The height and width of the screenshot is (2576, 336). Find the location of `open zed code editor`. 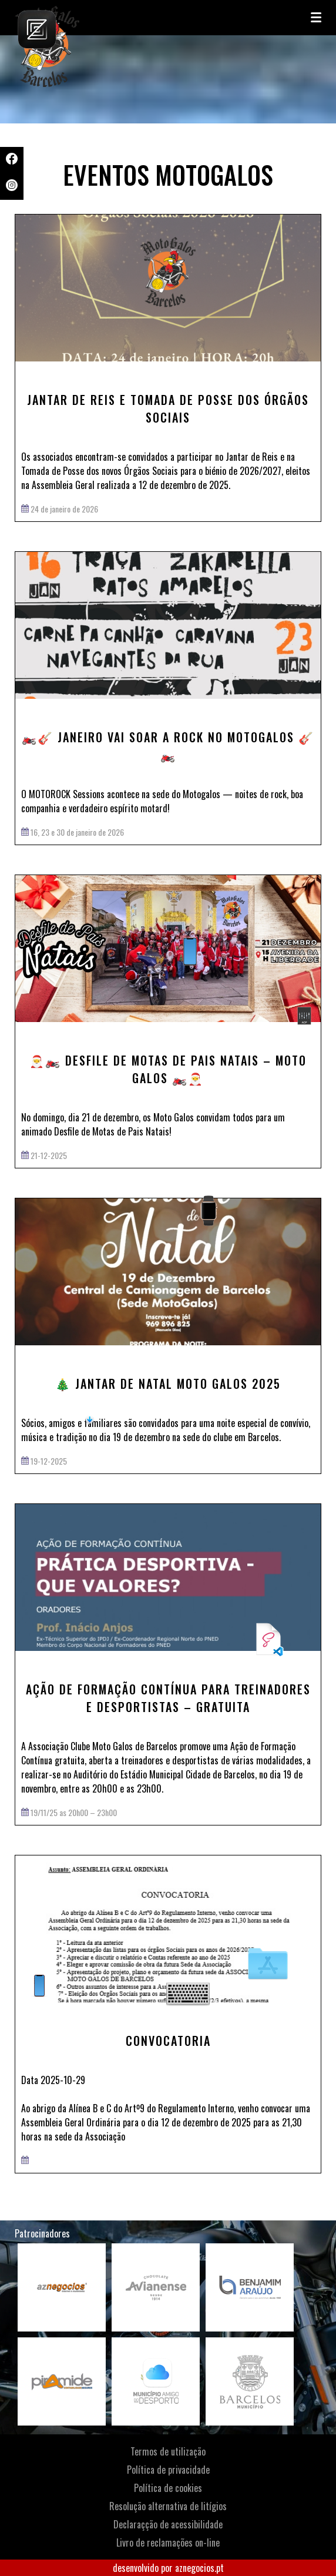

open zed code editor is located at coordinates (37, 29).